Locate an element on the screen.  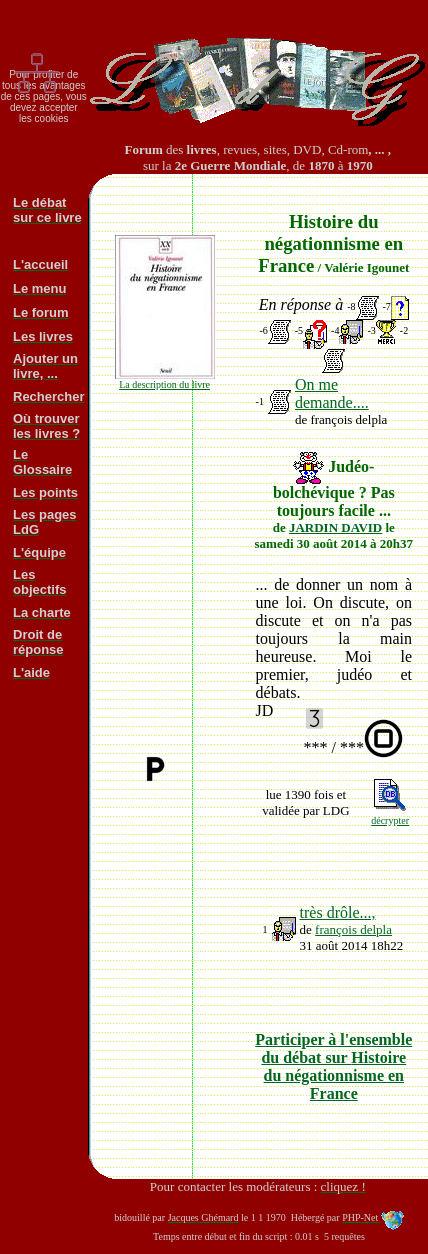
indicates step three in a multi-step process is located at coordinates (314, 718).